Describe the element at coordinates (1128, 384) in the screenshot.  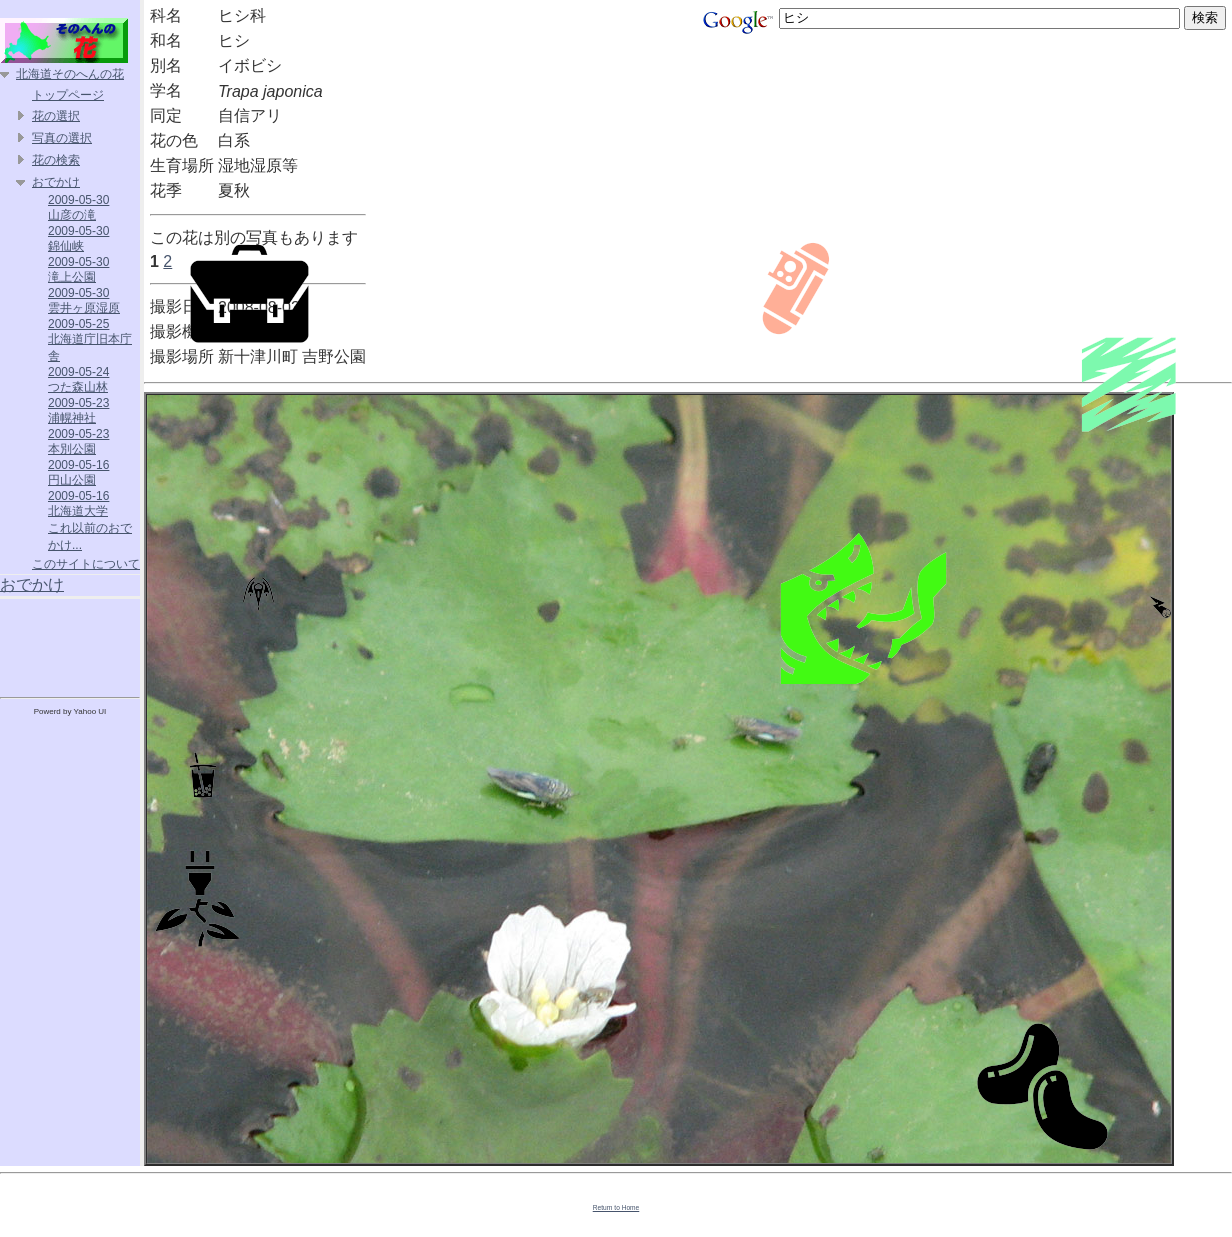
I see `indicates signal interference or connection static` at that location.